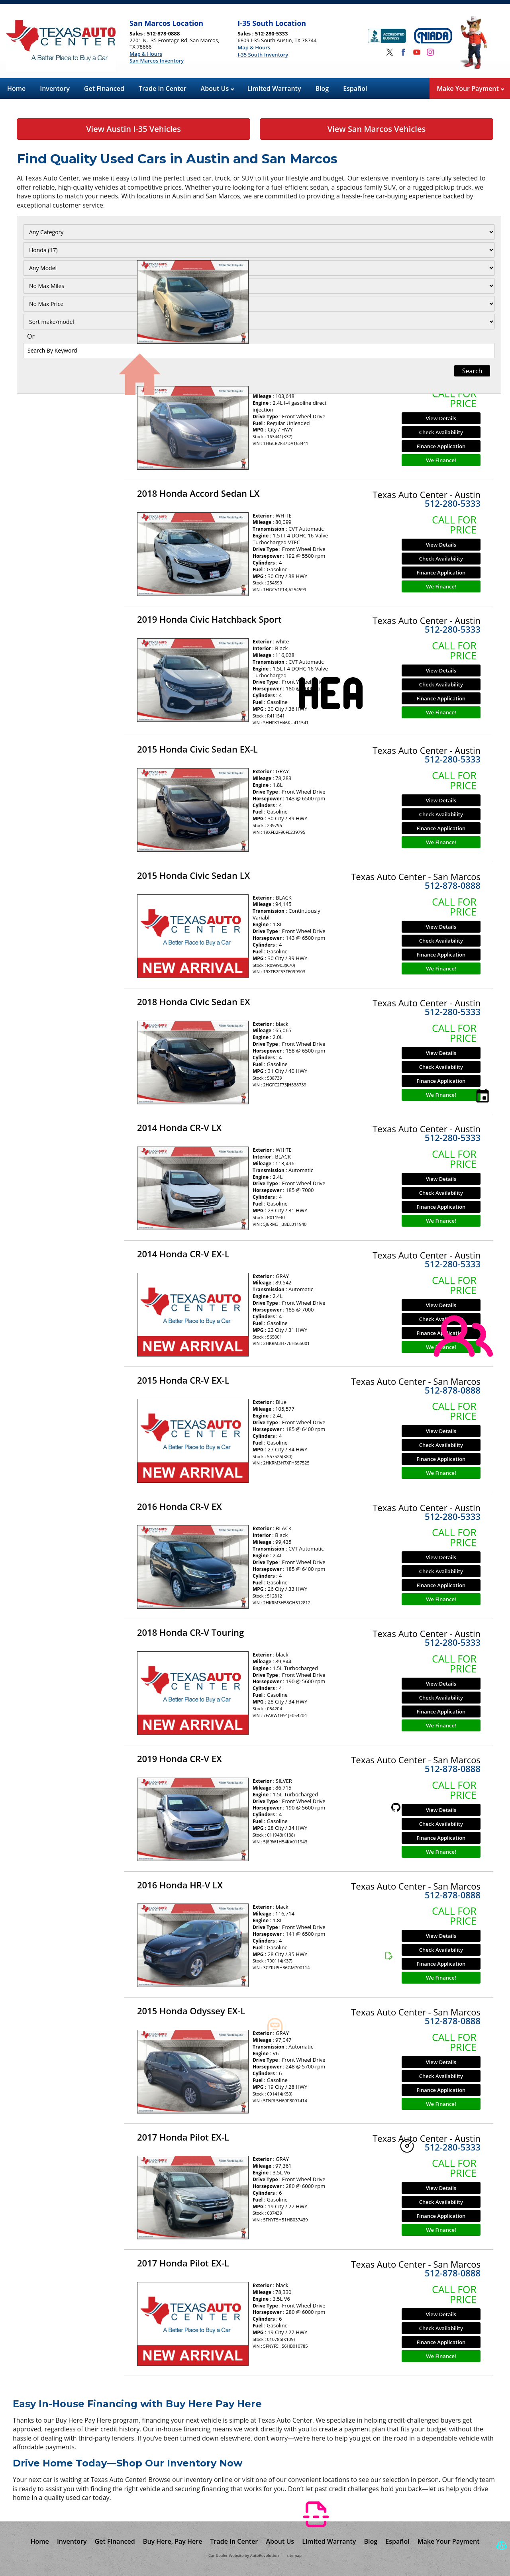 This screenshot has width=510, height=2576. Describe the element at coordinates (388, 1955) in the screenshot. I see `change document orientation between portrait and landscape` at that location.